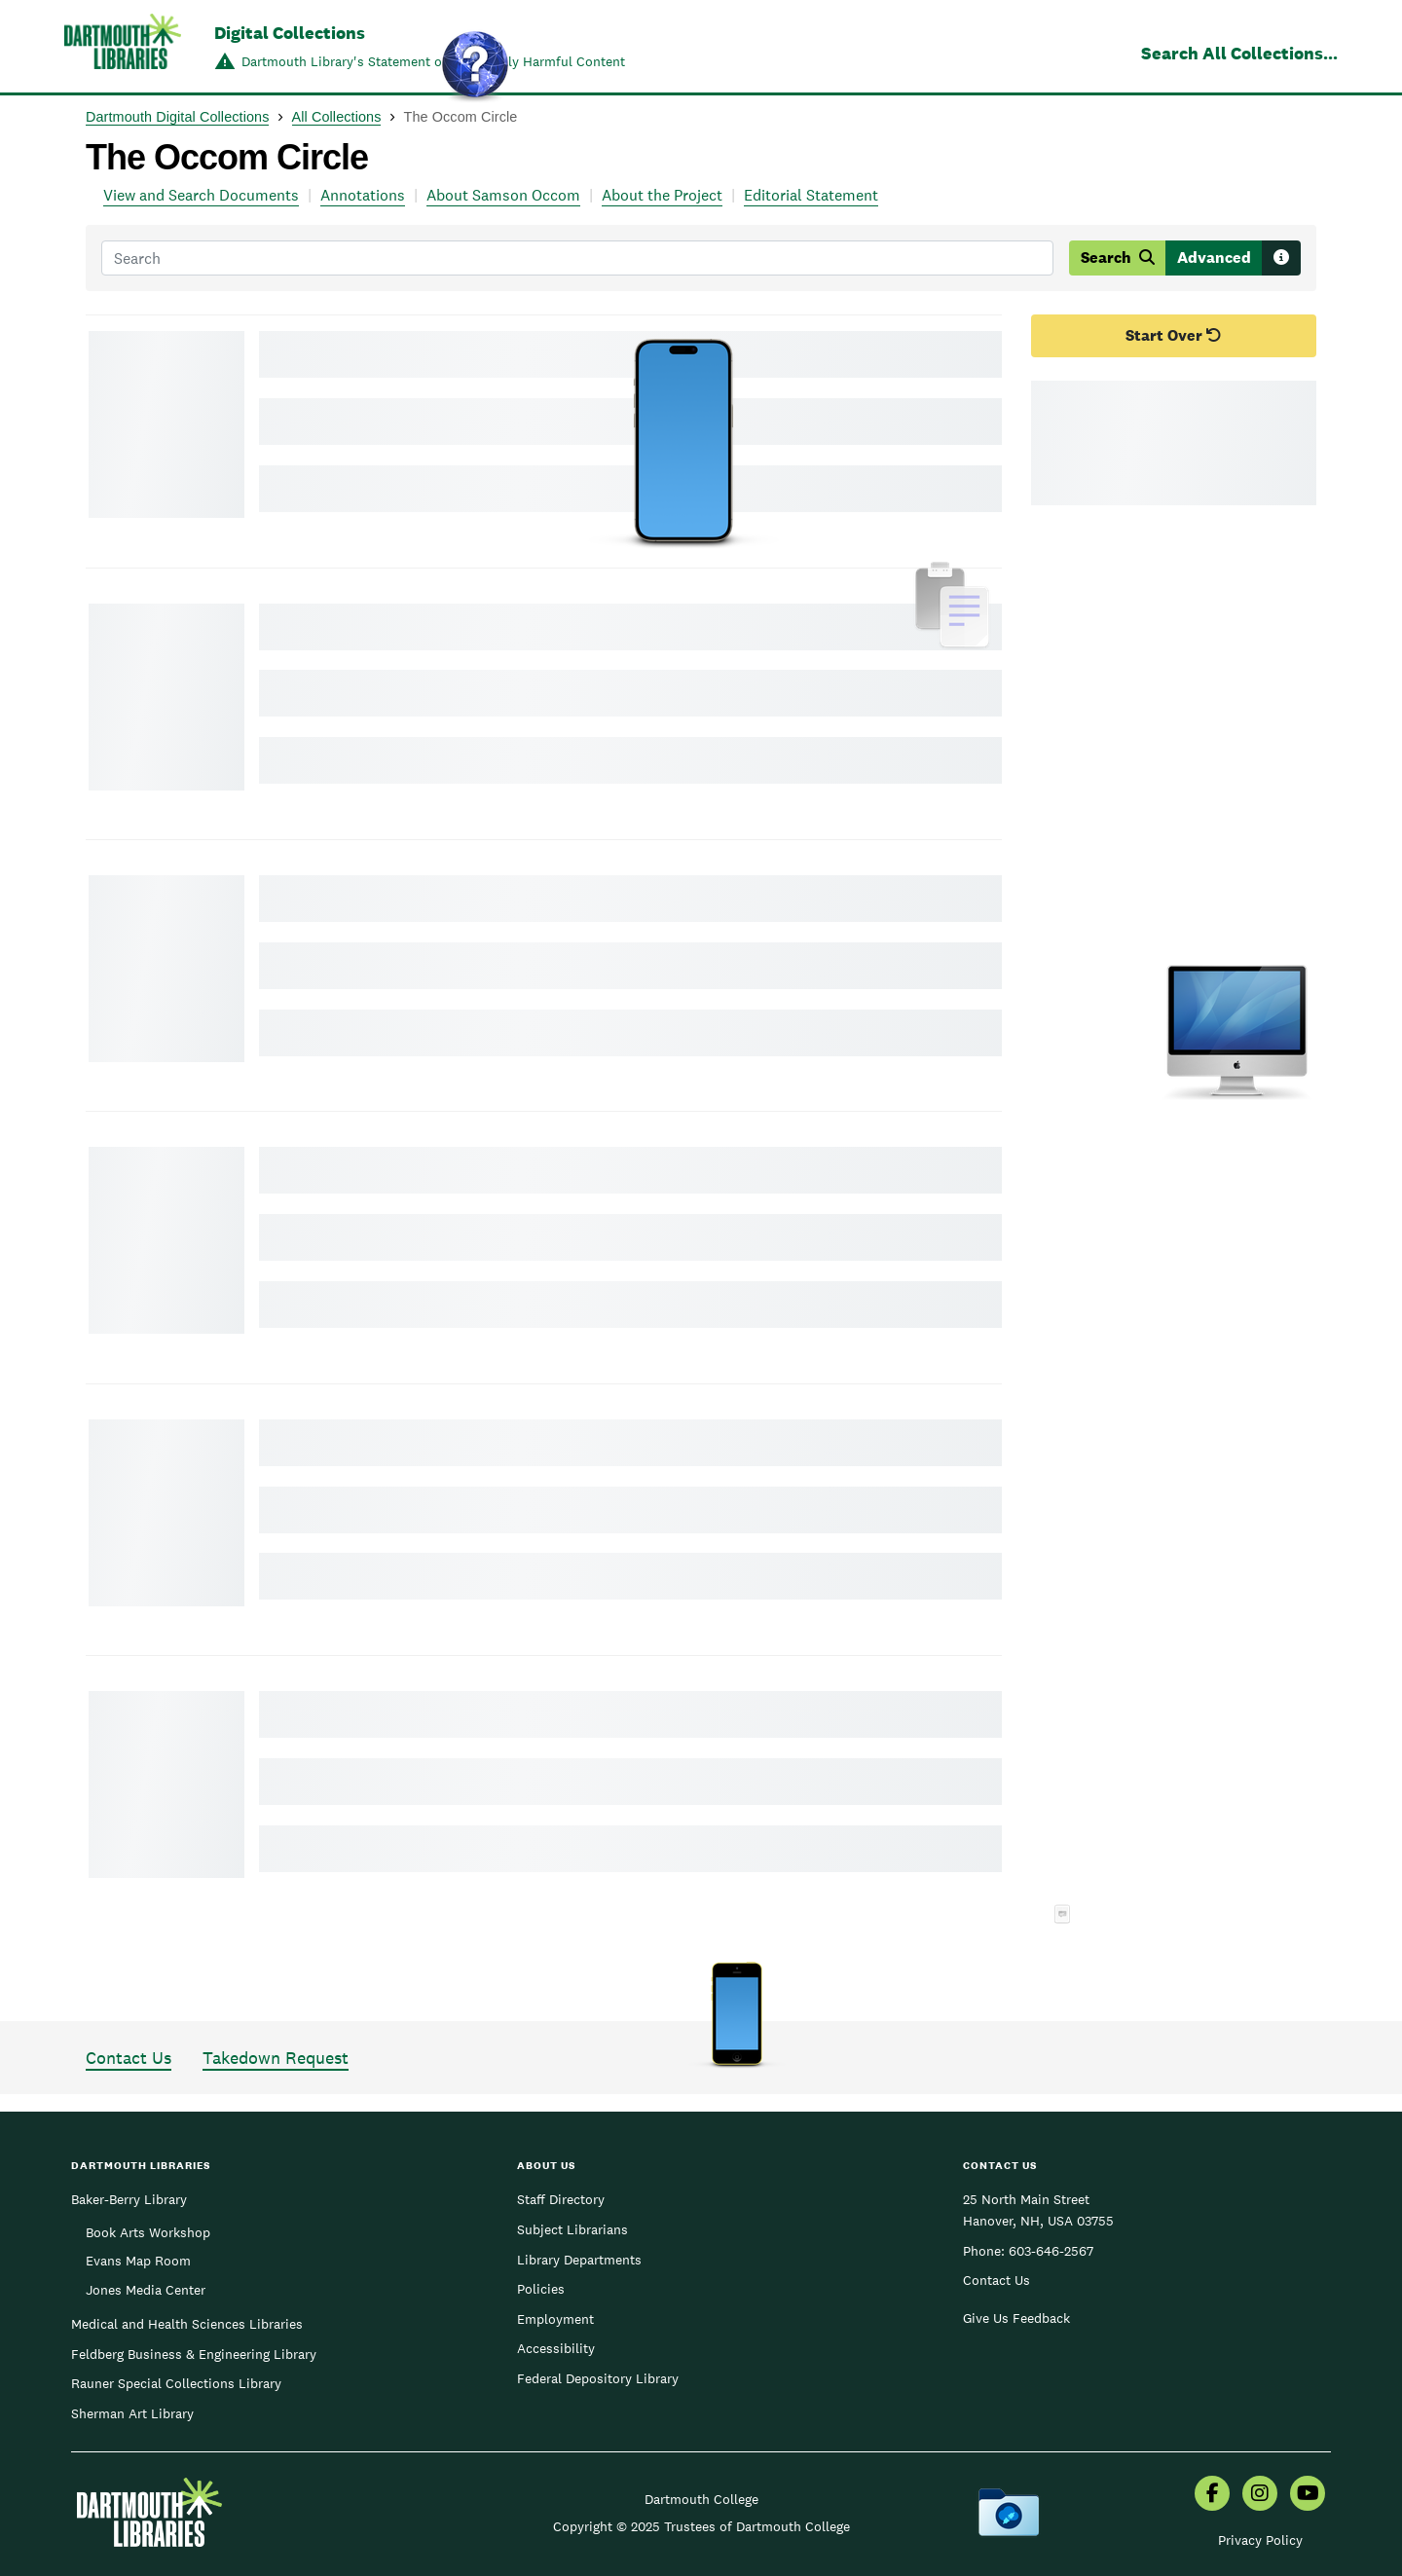 This screenshot has width=1402, height=2576. I want to click on iPhone 15 Pro device icon, so click(683, 444).